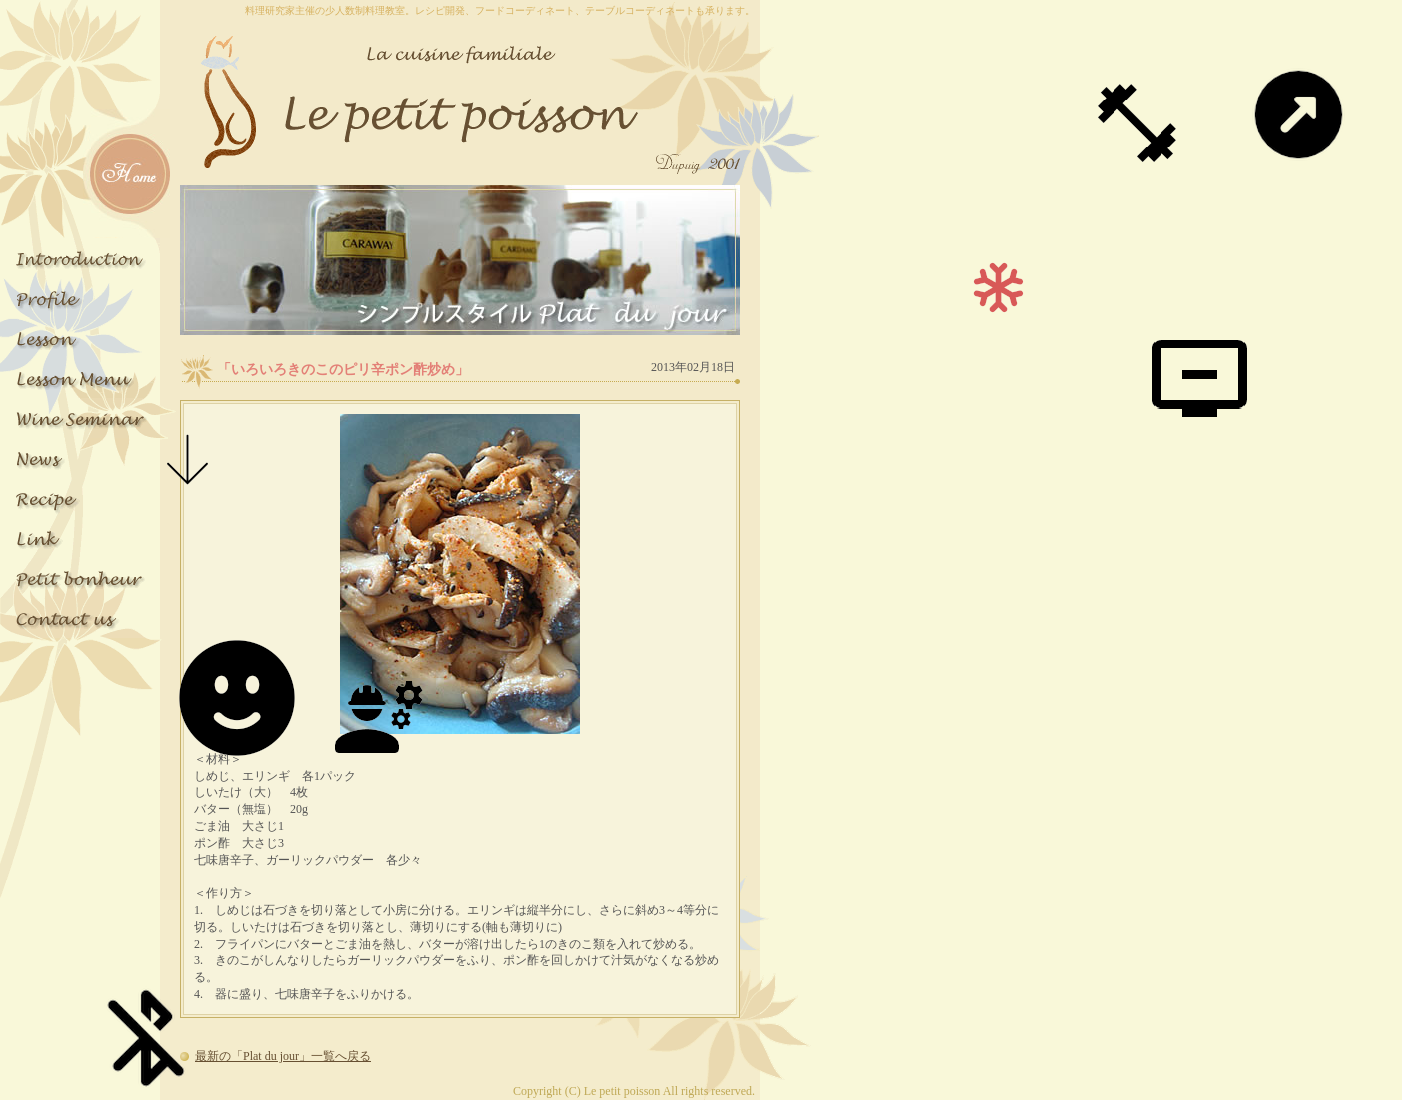 The height and width of the screenshot is (1100, 1402). I want to click on access engineering or technical settings, so click(379, 717).